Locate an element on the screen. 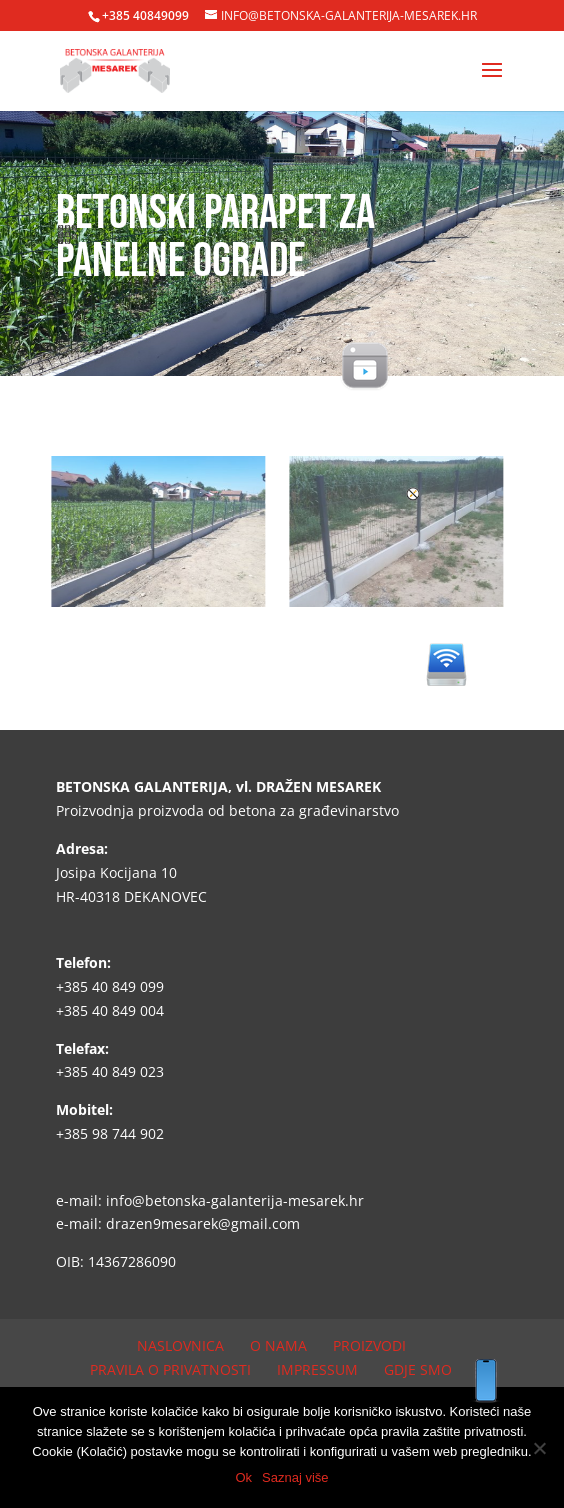 Image resolution: width=564 pixels, height=1508 pixels. indicates a read-only folder with restricted write access is located at coordinates (386, 473).